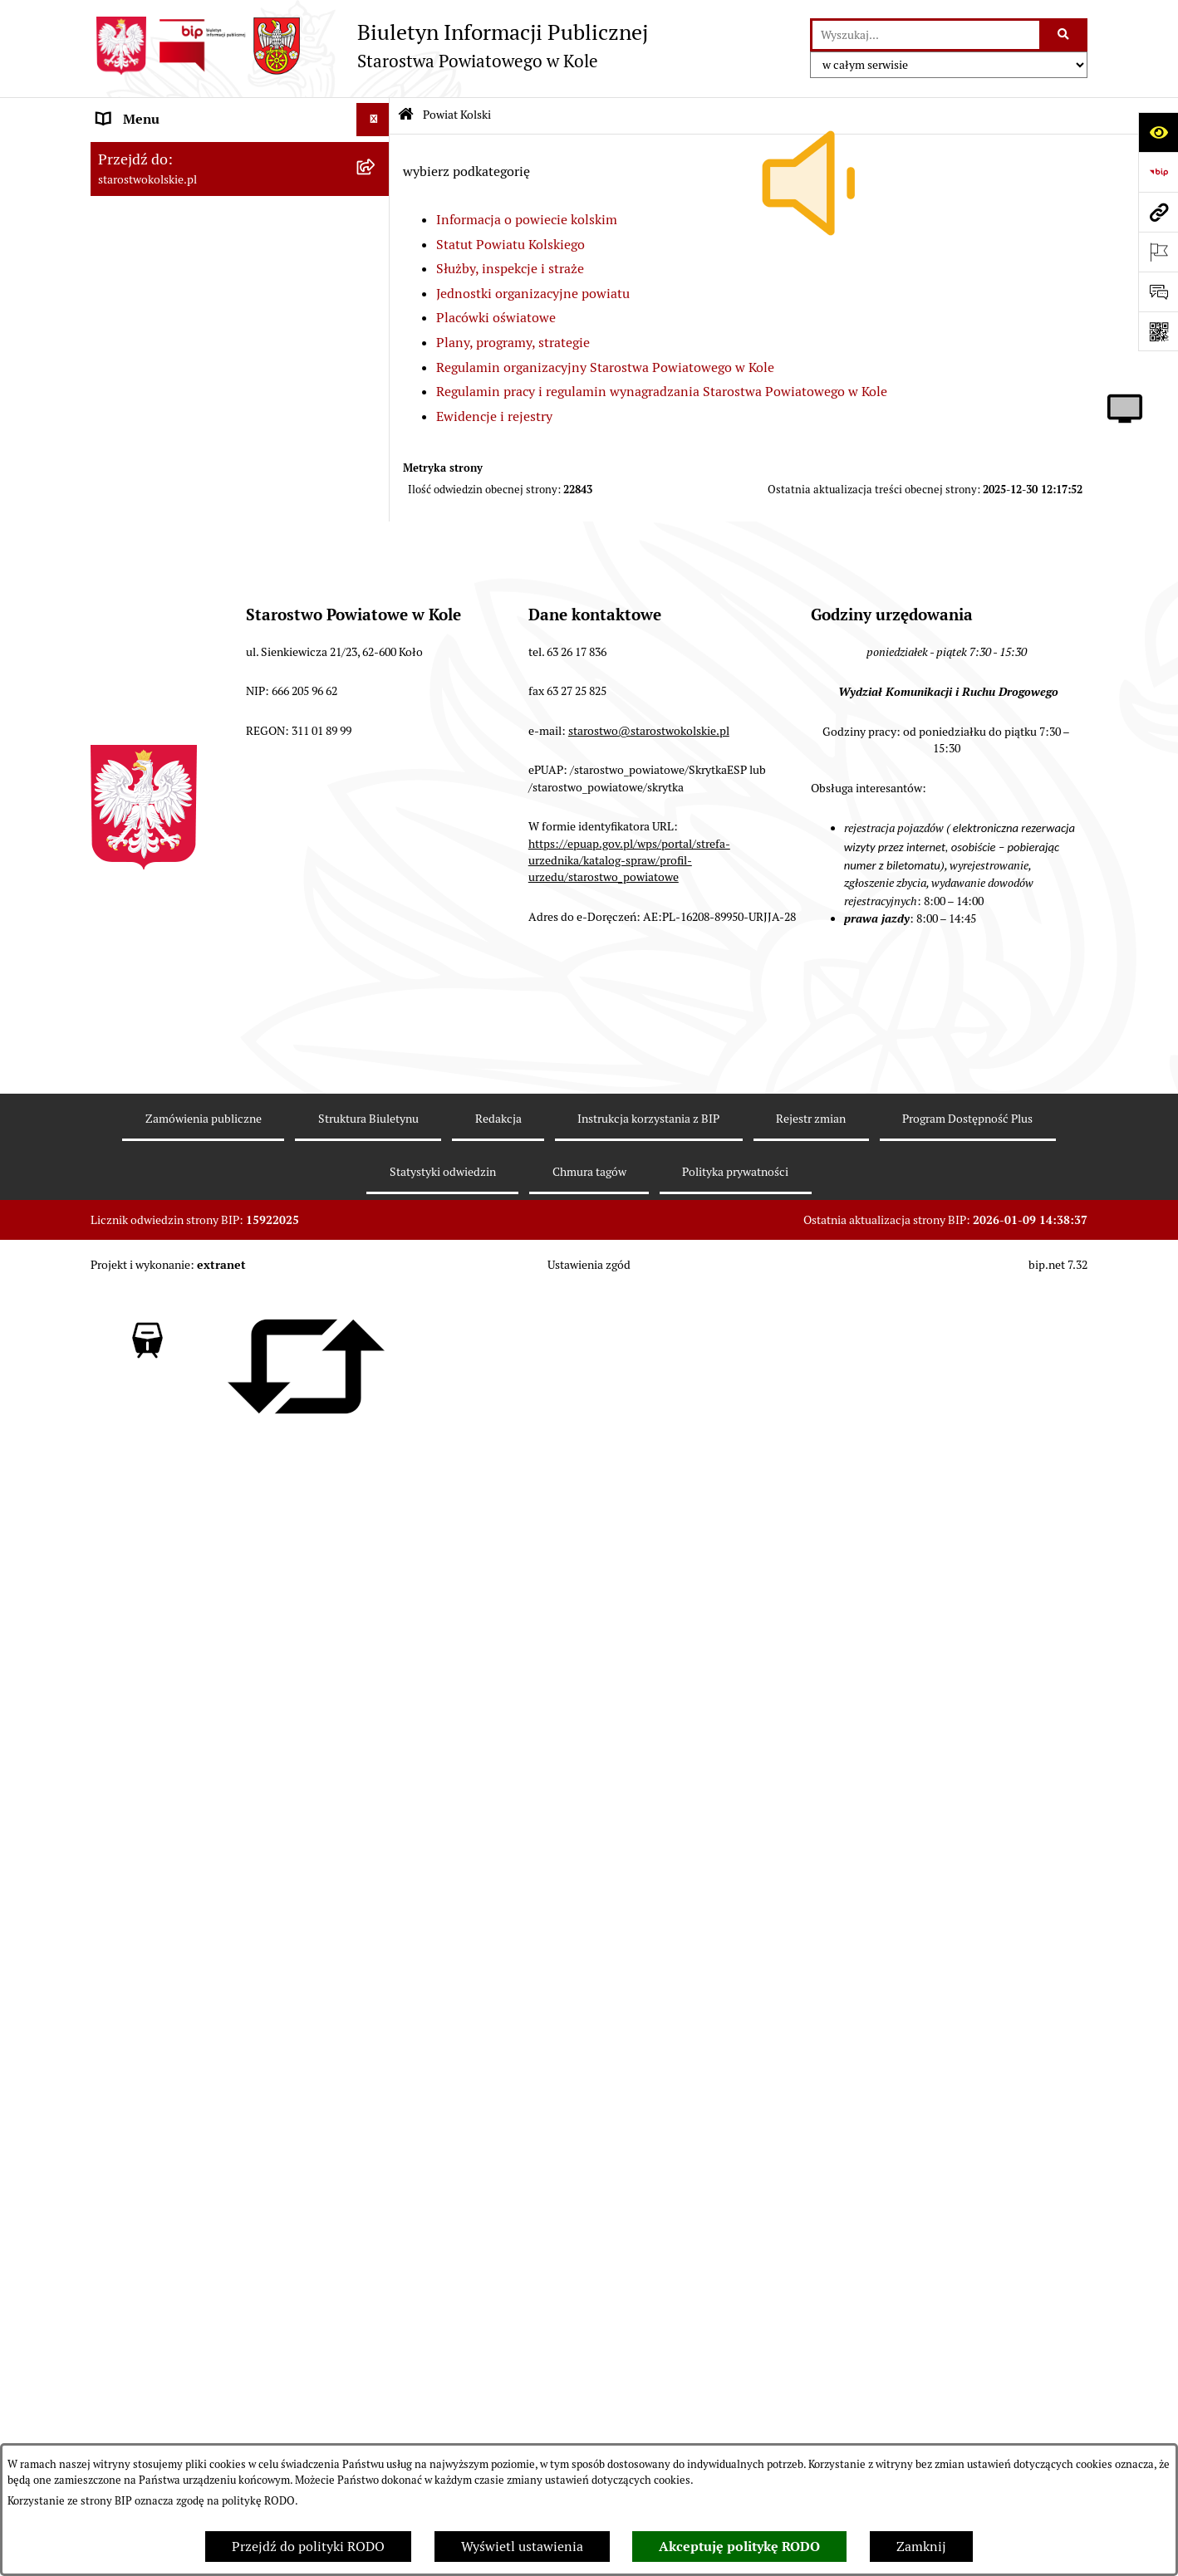  I want to click on access personal video content, so click(1125, 409).